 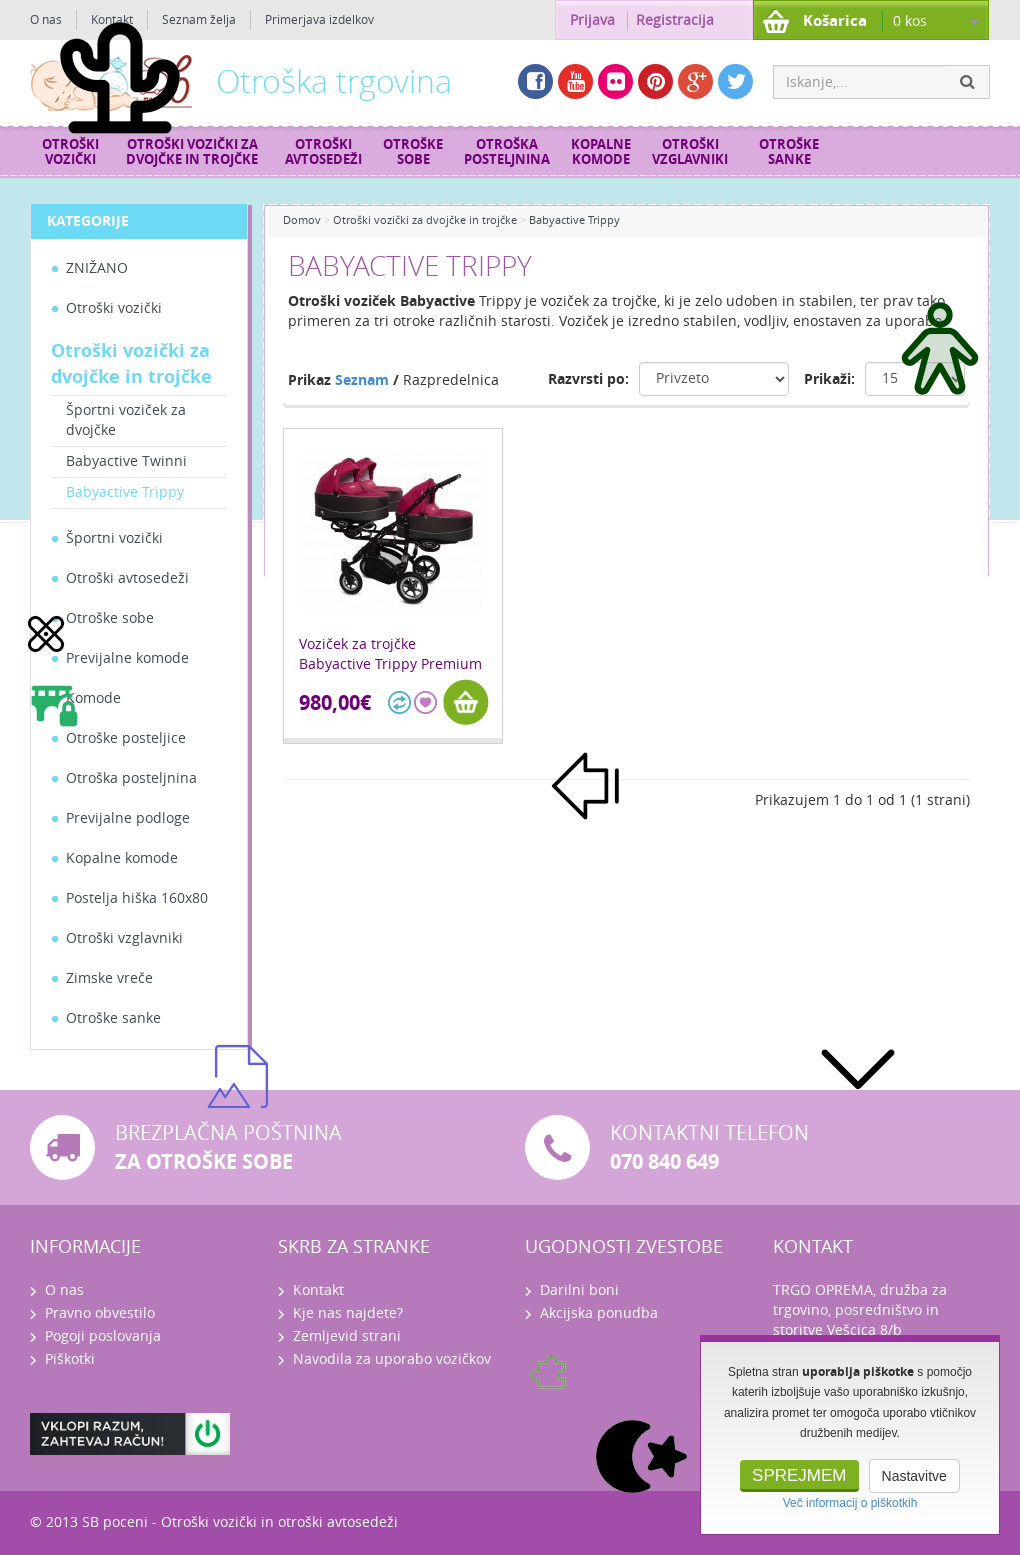 I want to click on indicates a locked or secured bridge crossing, so click(x=54, y=703).